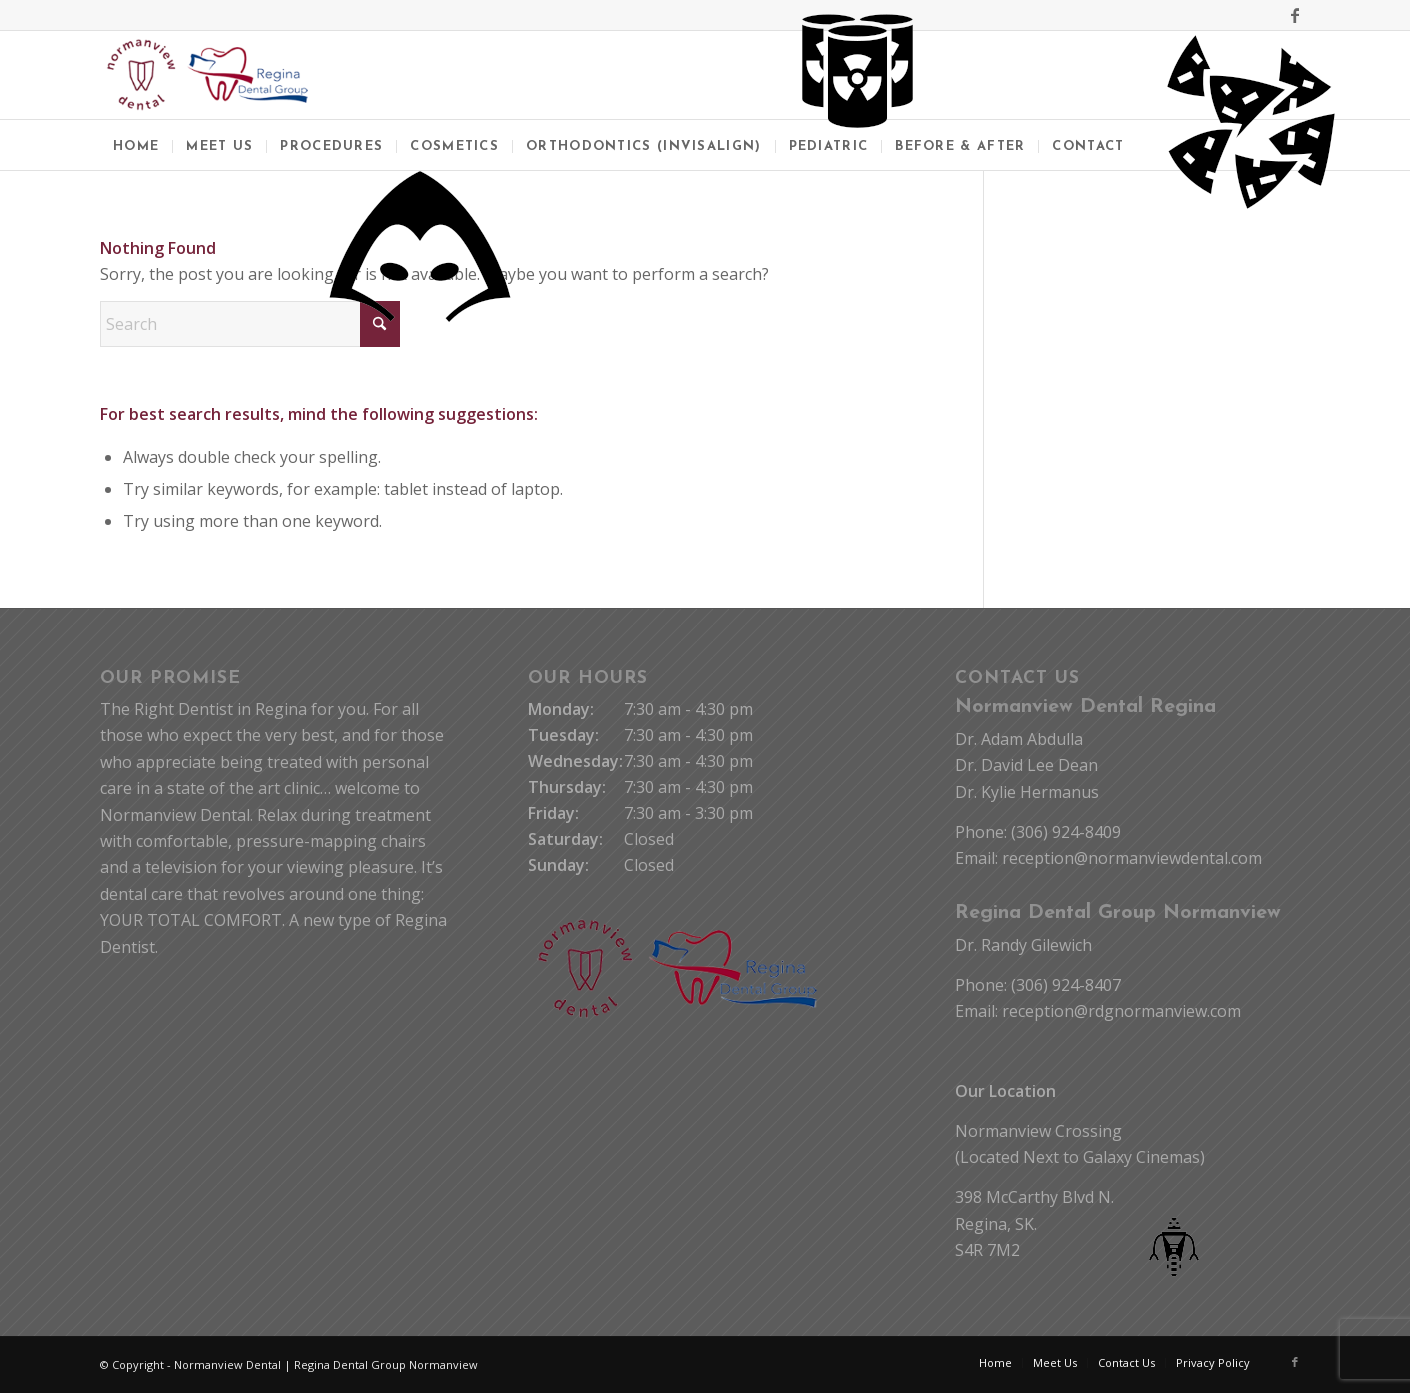 The image size is (1410, 1393). Describe the element at coordinates (857, 70) in the screenshot. I see `indicates hazardous or radioactive materials in a game context` at that location.